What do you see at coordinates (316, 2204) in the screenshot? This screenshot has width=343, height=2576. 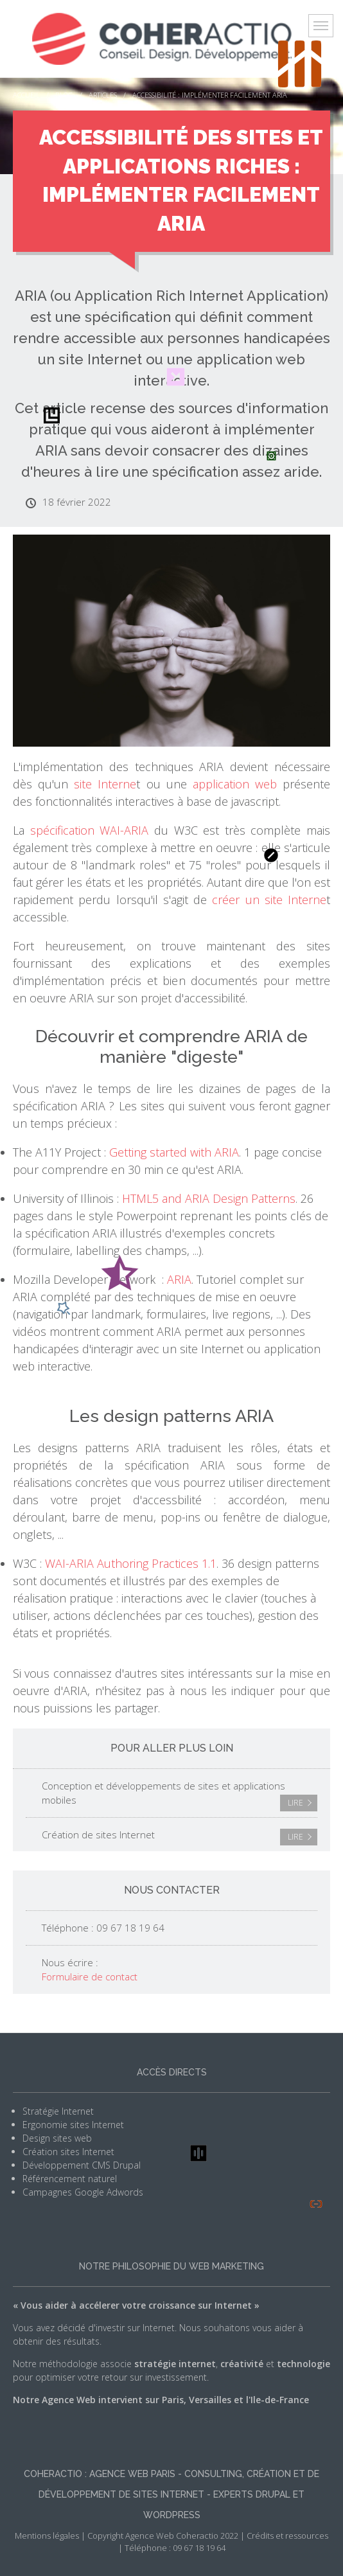 I see `alibaba cloud services logo` at bounding box center [316, 2204].